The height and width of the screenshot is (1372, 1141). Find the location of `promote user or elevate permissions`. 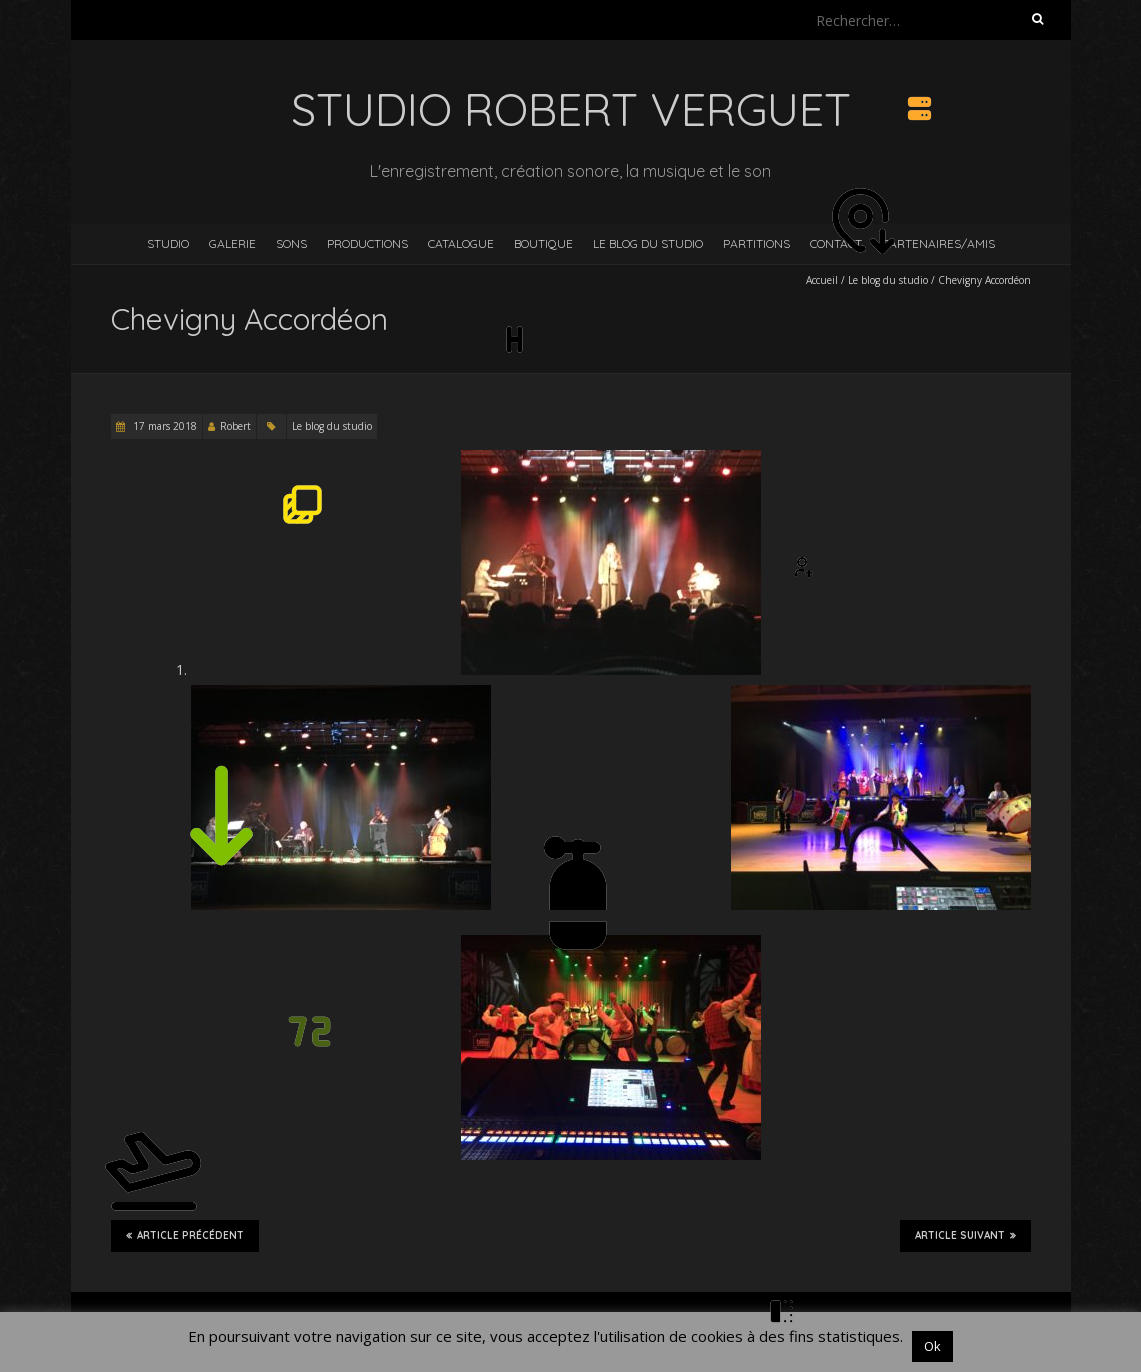

promote user or elevate permissions is located at coordinates (802, 567).